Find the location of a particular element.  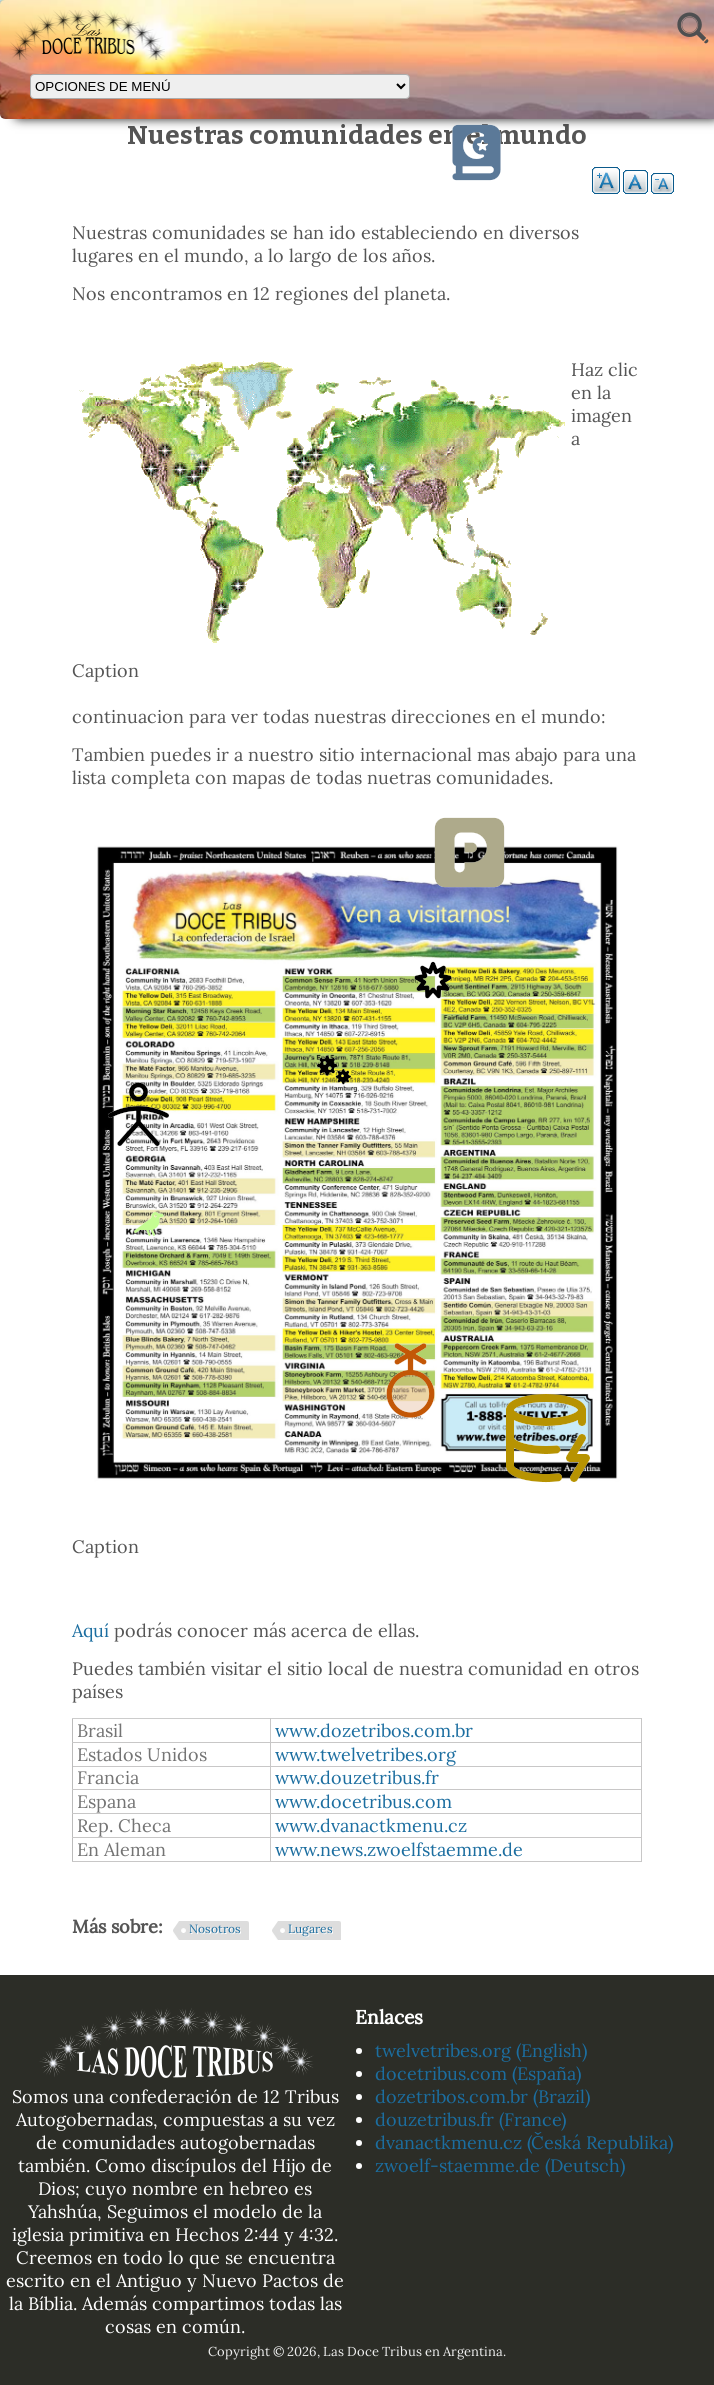

view detected viruses or threats is located at coordinates (334, 1069).